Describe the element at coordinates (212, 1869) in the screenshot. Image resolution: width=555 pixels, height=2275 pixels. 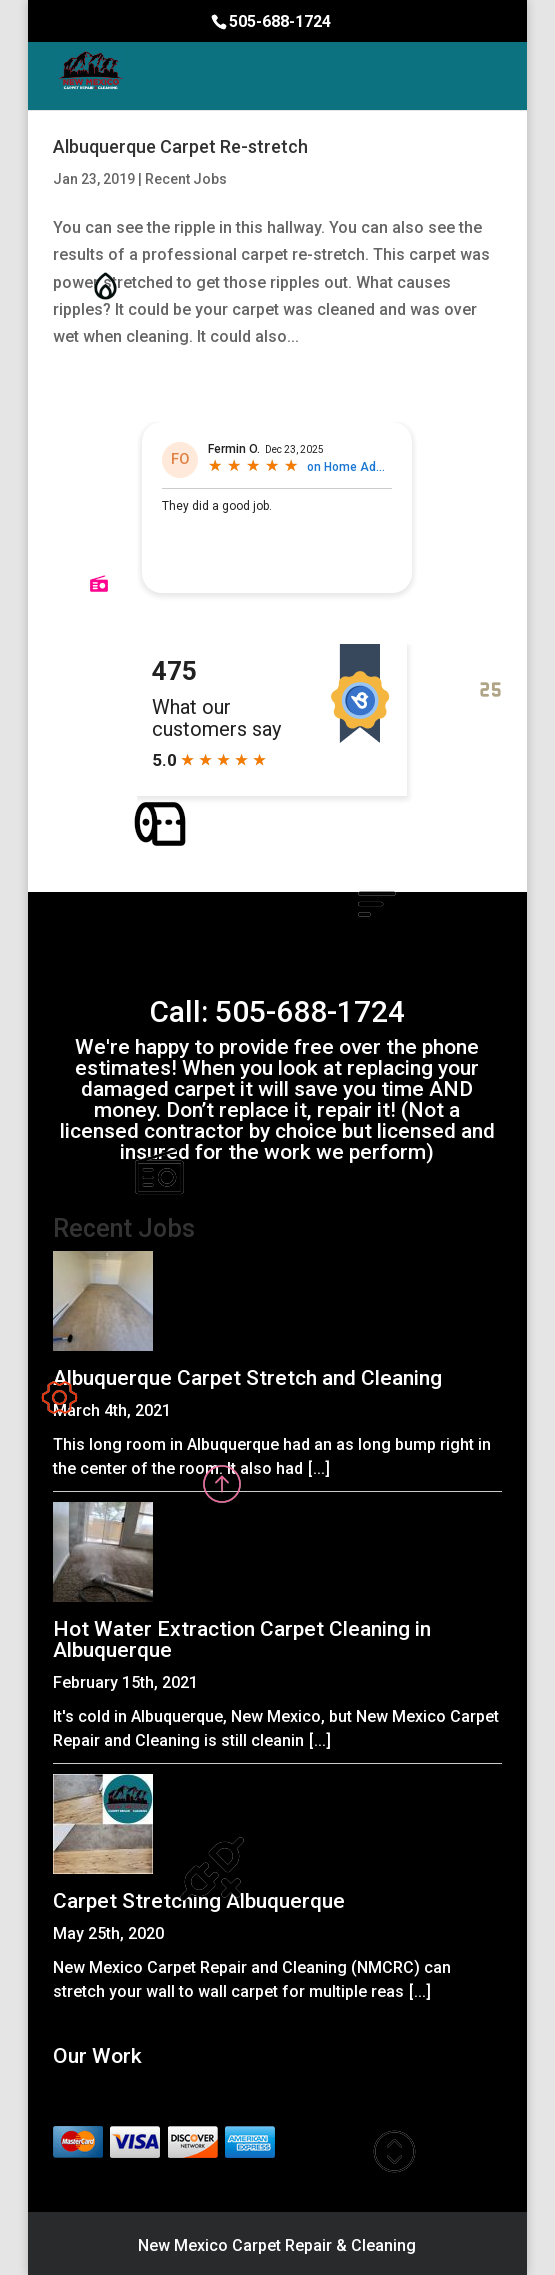
I see `disconnect from power source` at that location.